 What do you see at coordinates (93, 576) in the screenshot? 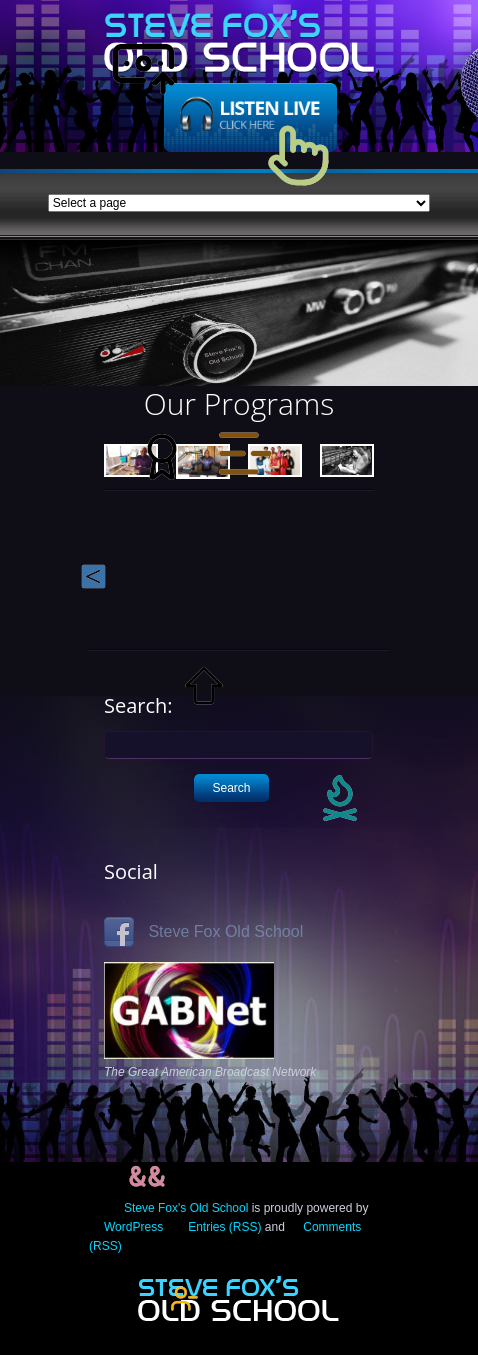
I see `navigate to previous item or page` at bounding box center [93, 576].